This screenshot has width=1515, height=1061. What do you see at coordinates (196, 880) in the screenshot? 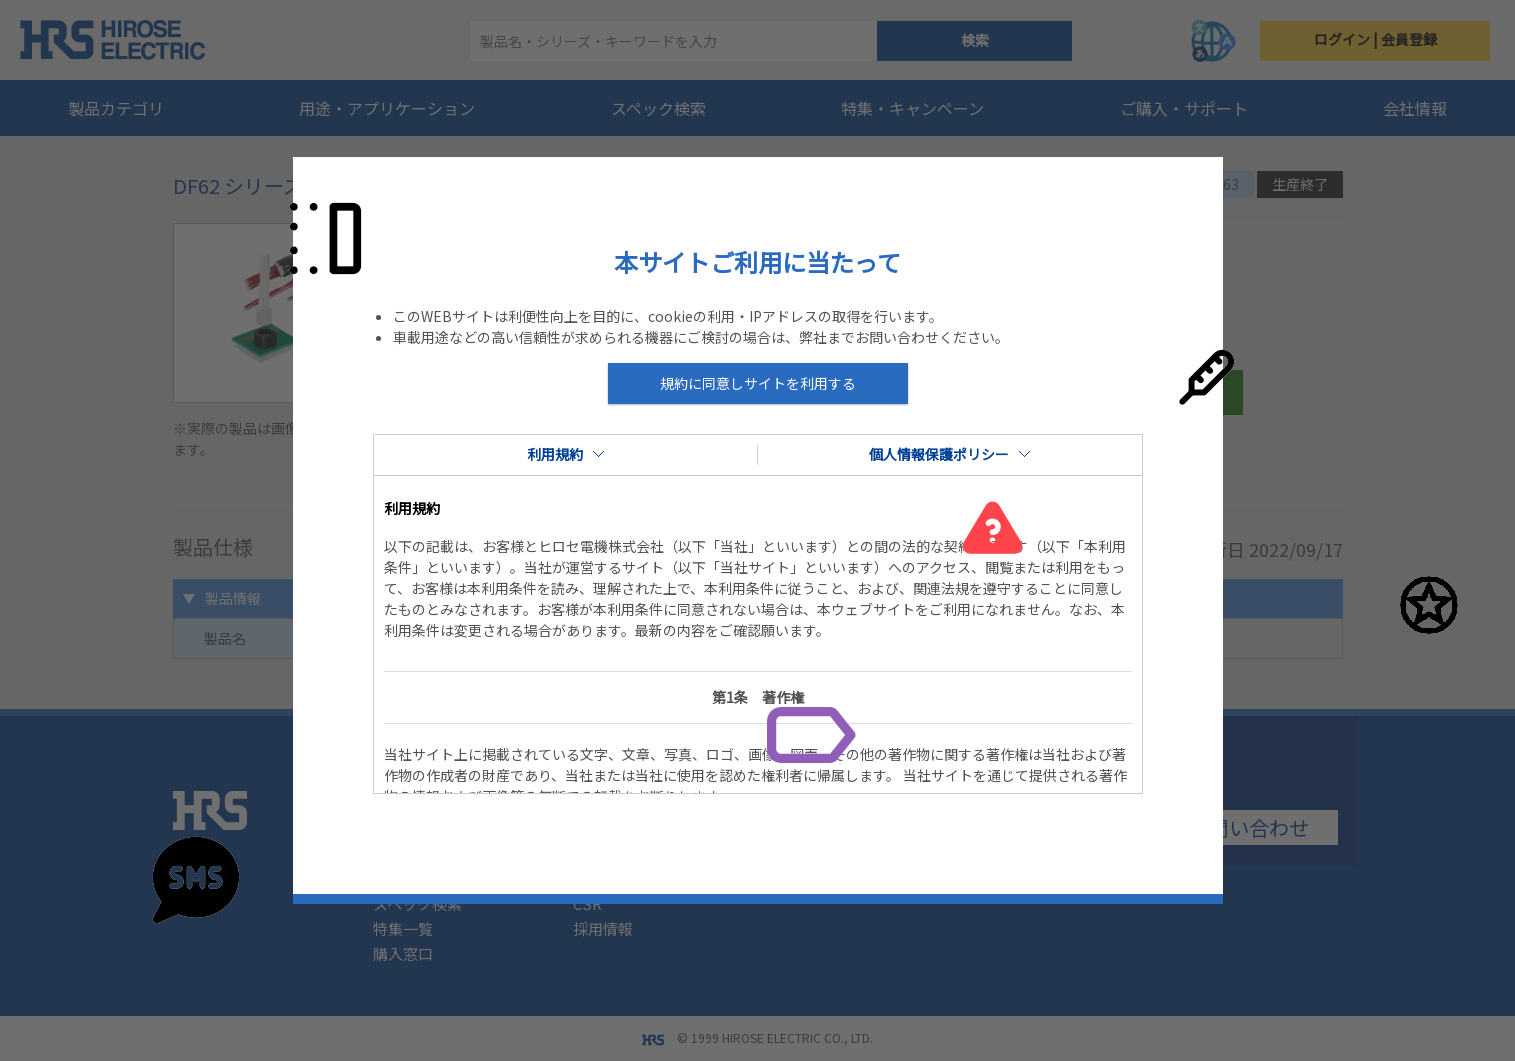
I see `send an SMS text message` at bounding box center [196, 880].